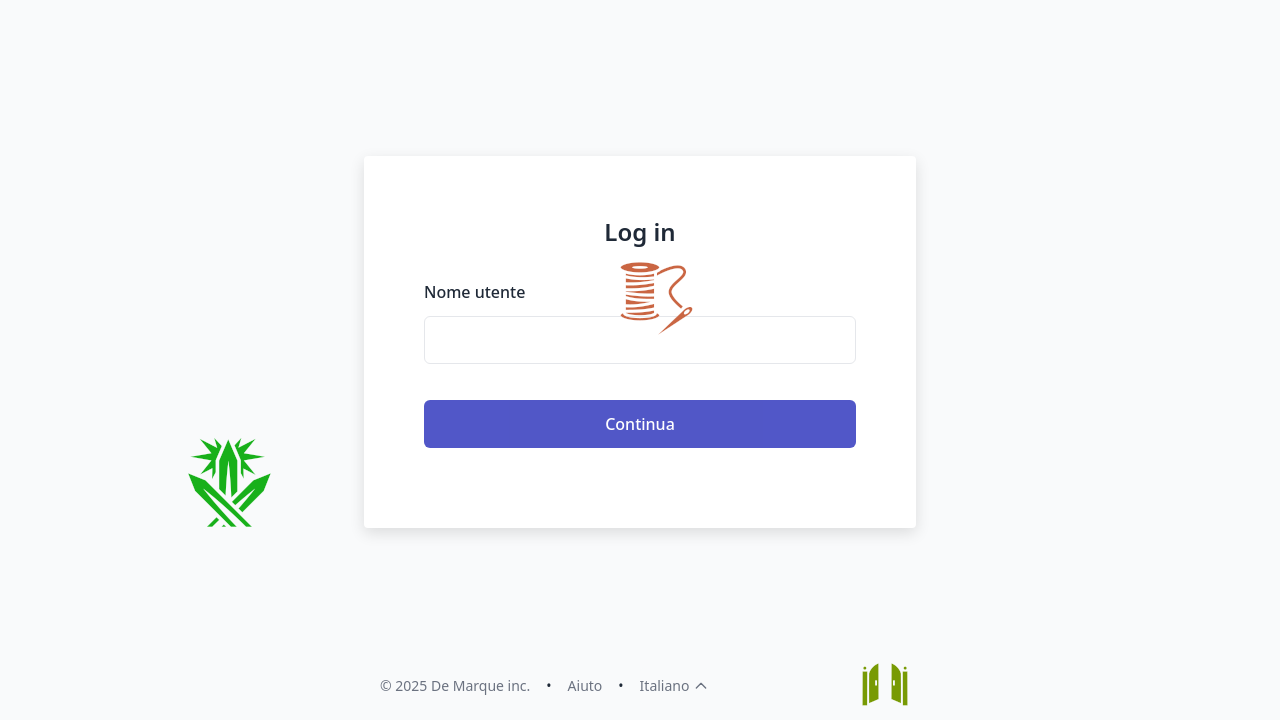 This screenshot has height=720, width=1280. What do you see at coordinates (656, 295) in the screenshot?
I see `access sewing or crafting tools` at bounding box center [656, 295].